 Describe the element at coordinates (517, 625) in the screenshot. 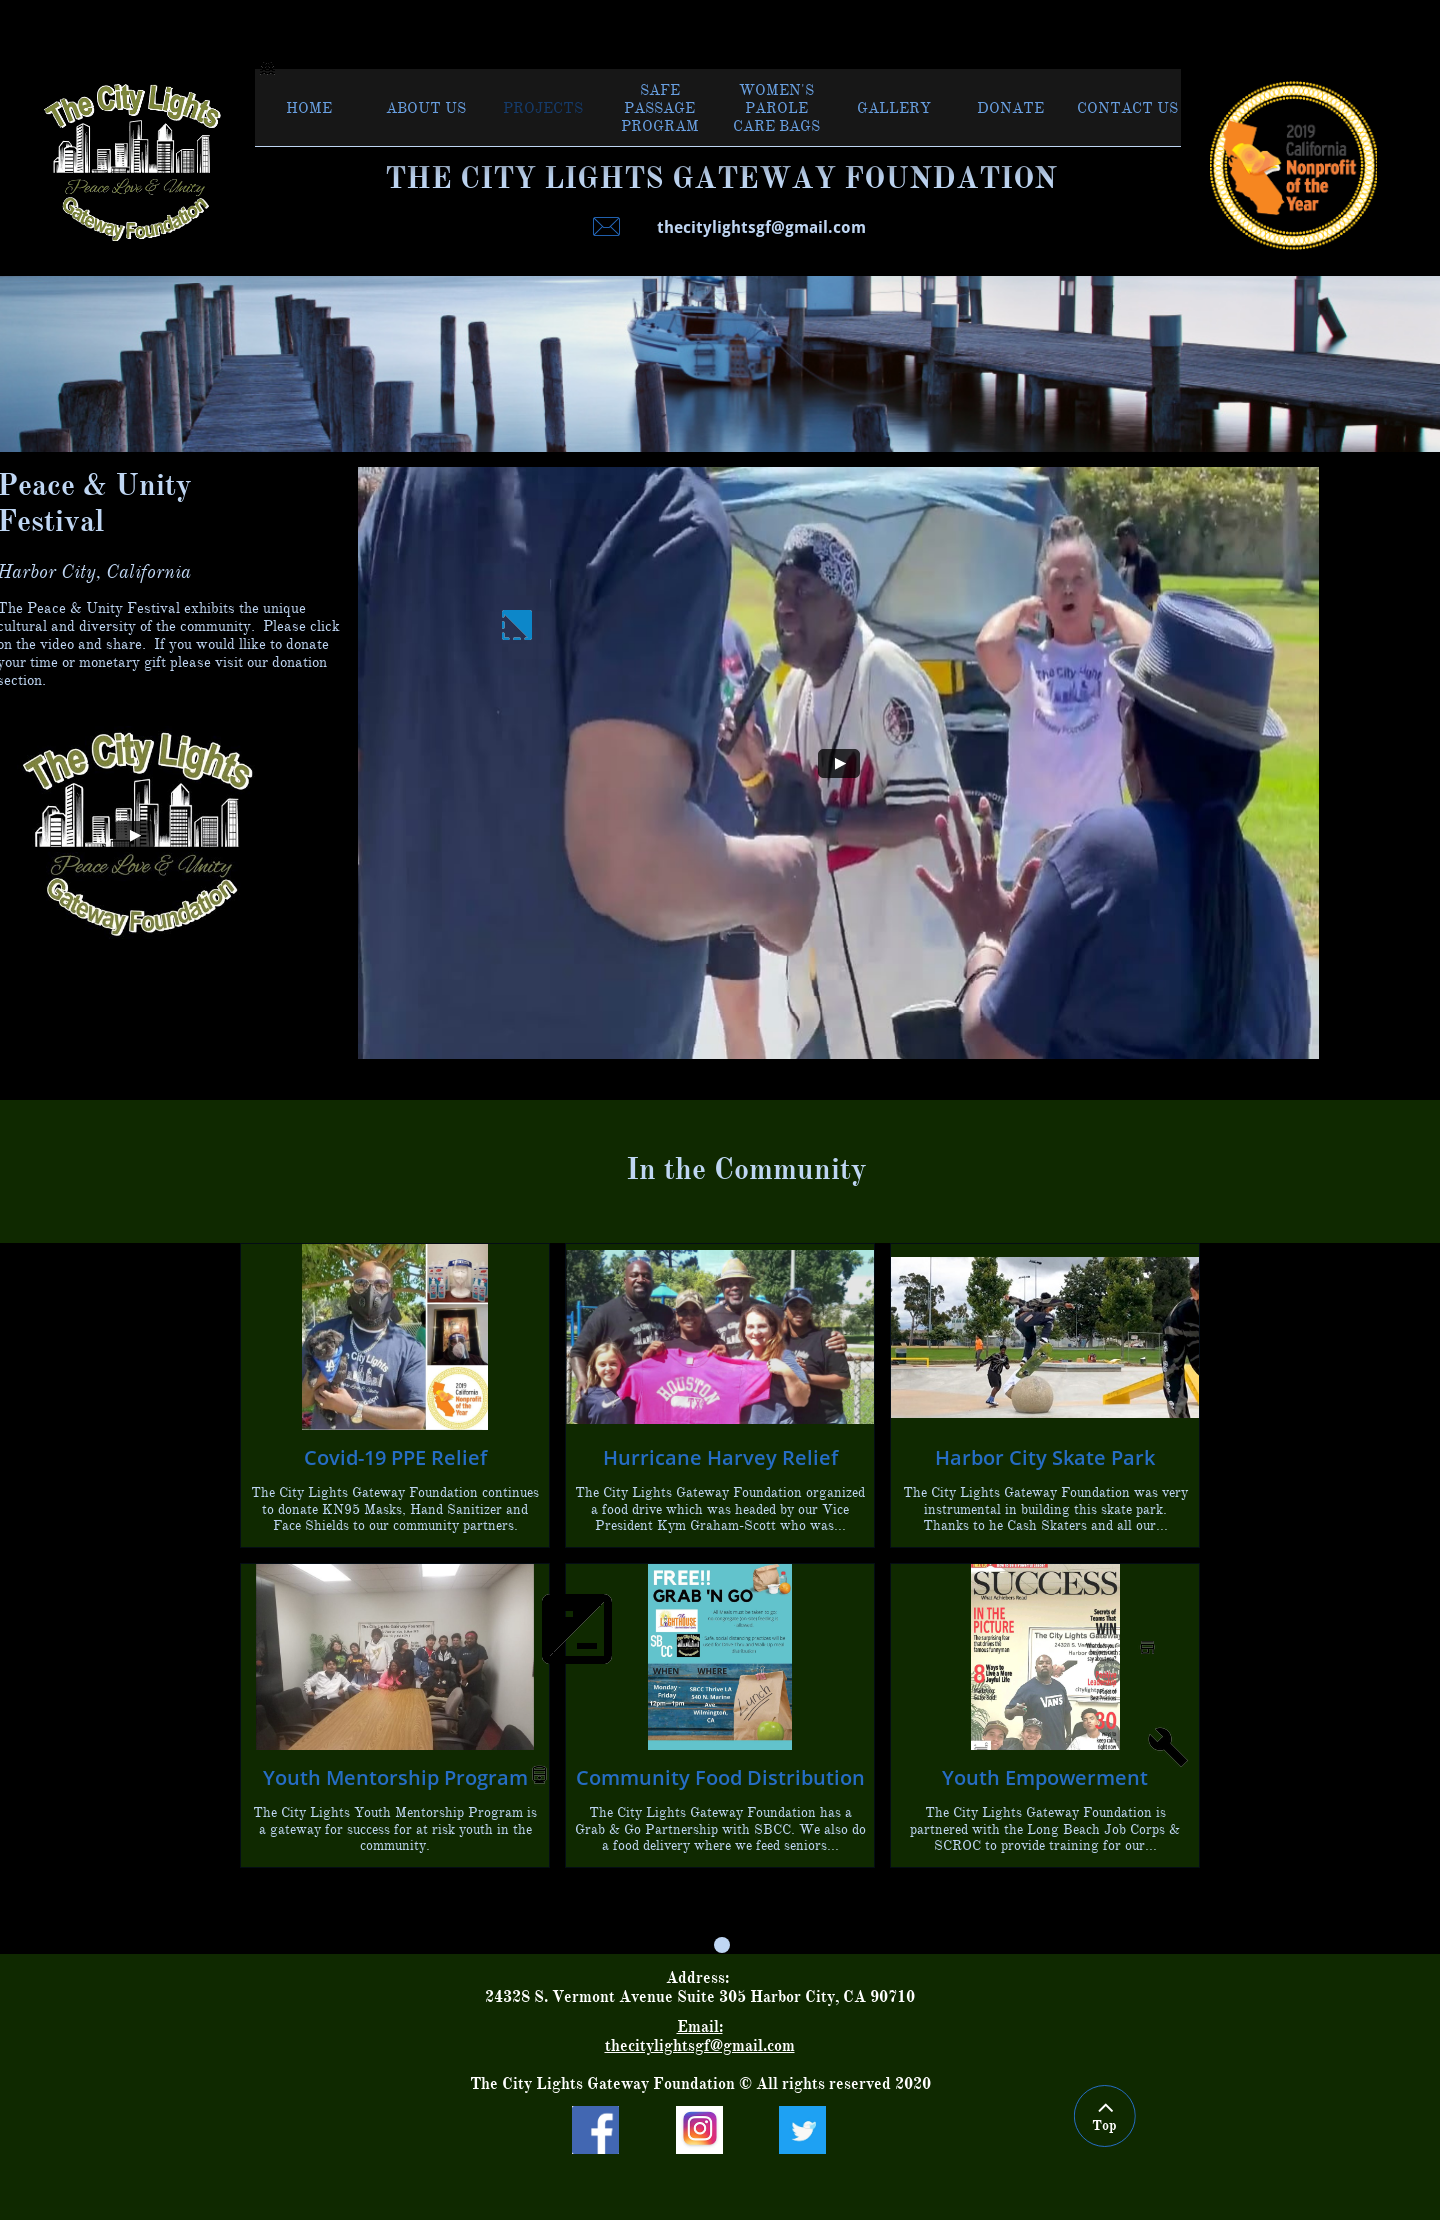

I see `invert current selection` at that location.